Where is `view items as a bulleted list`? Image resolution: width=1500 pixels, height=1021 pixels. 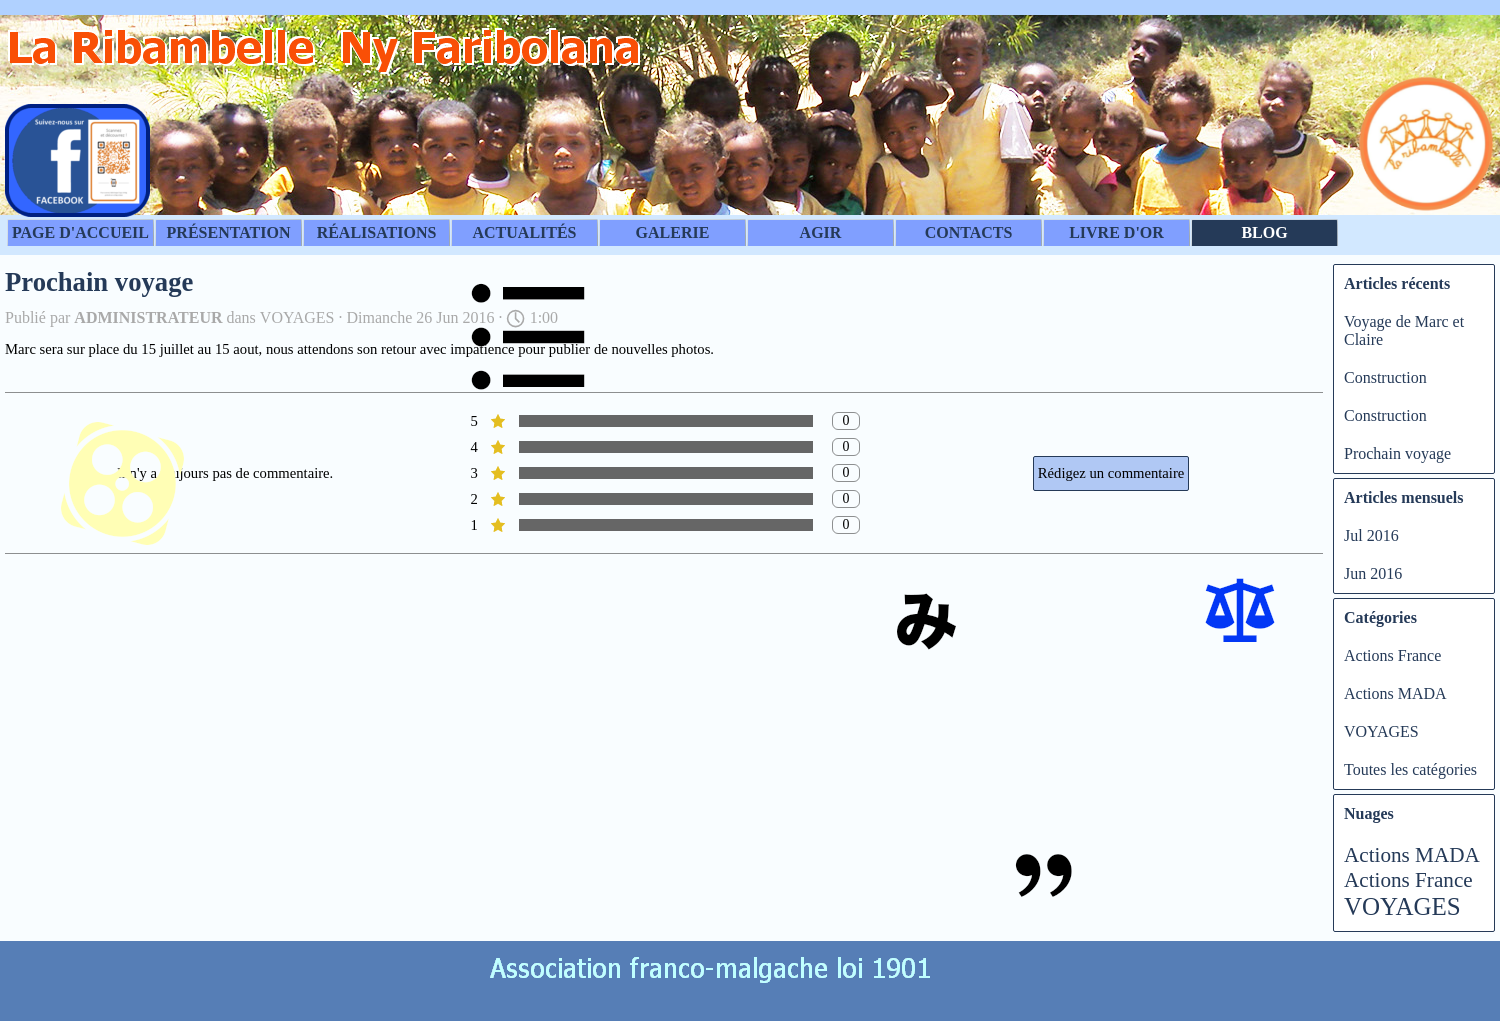
view items as a bulleted list is located at coordinates (528, 337).